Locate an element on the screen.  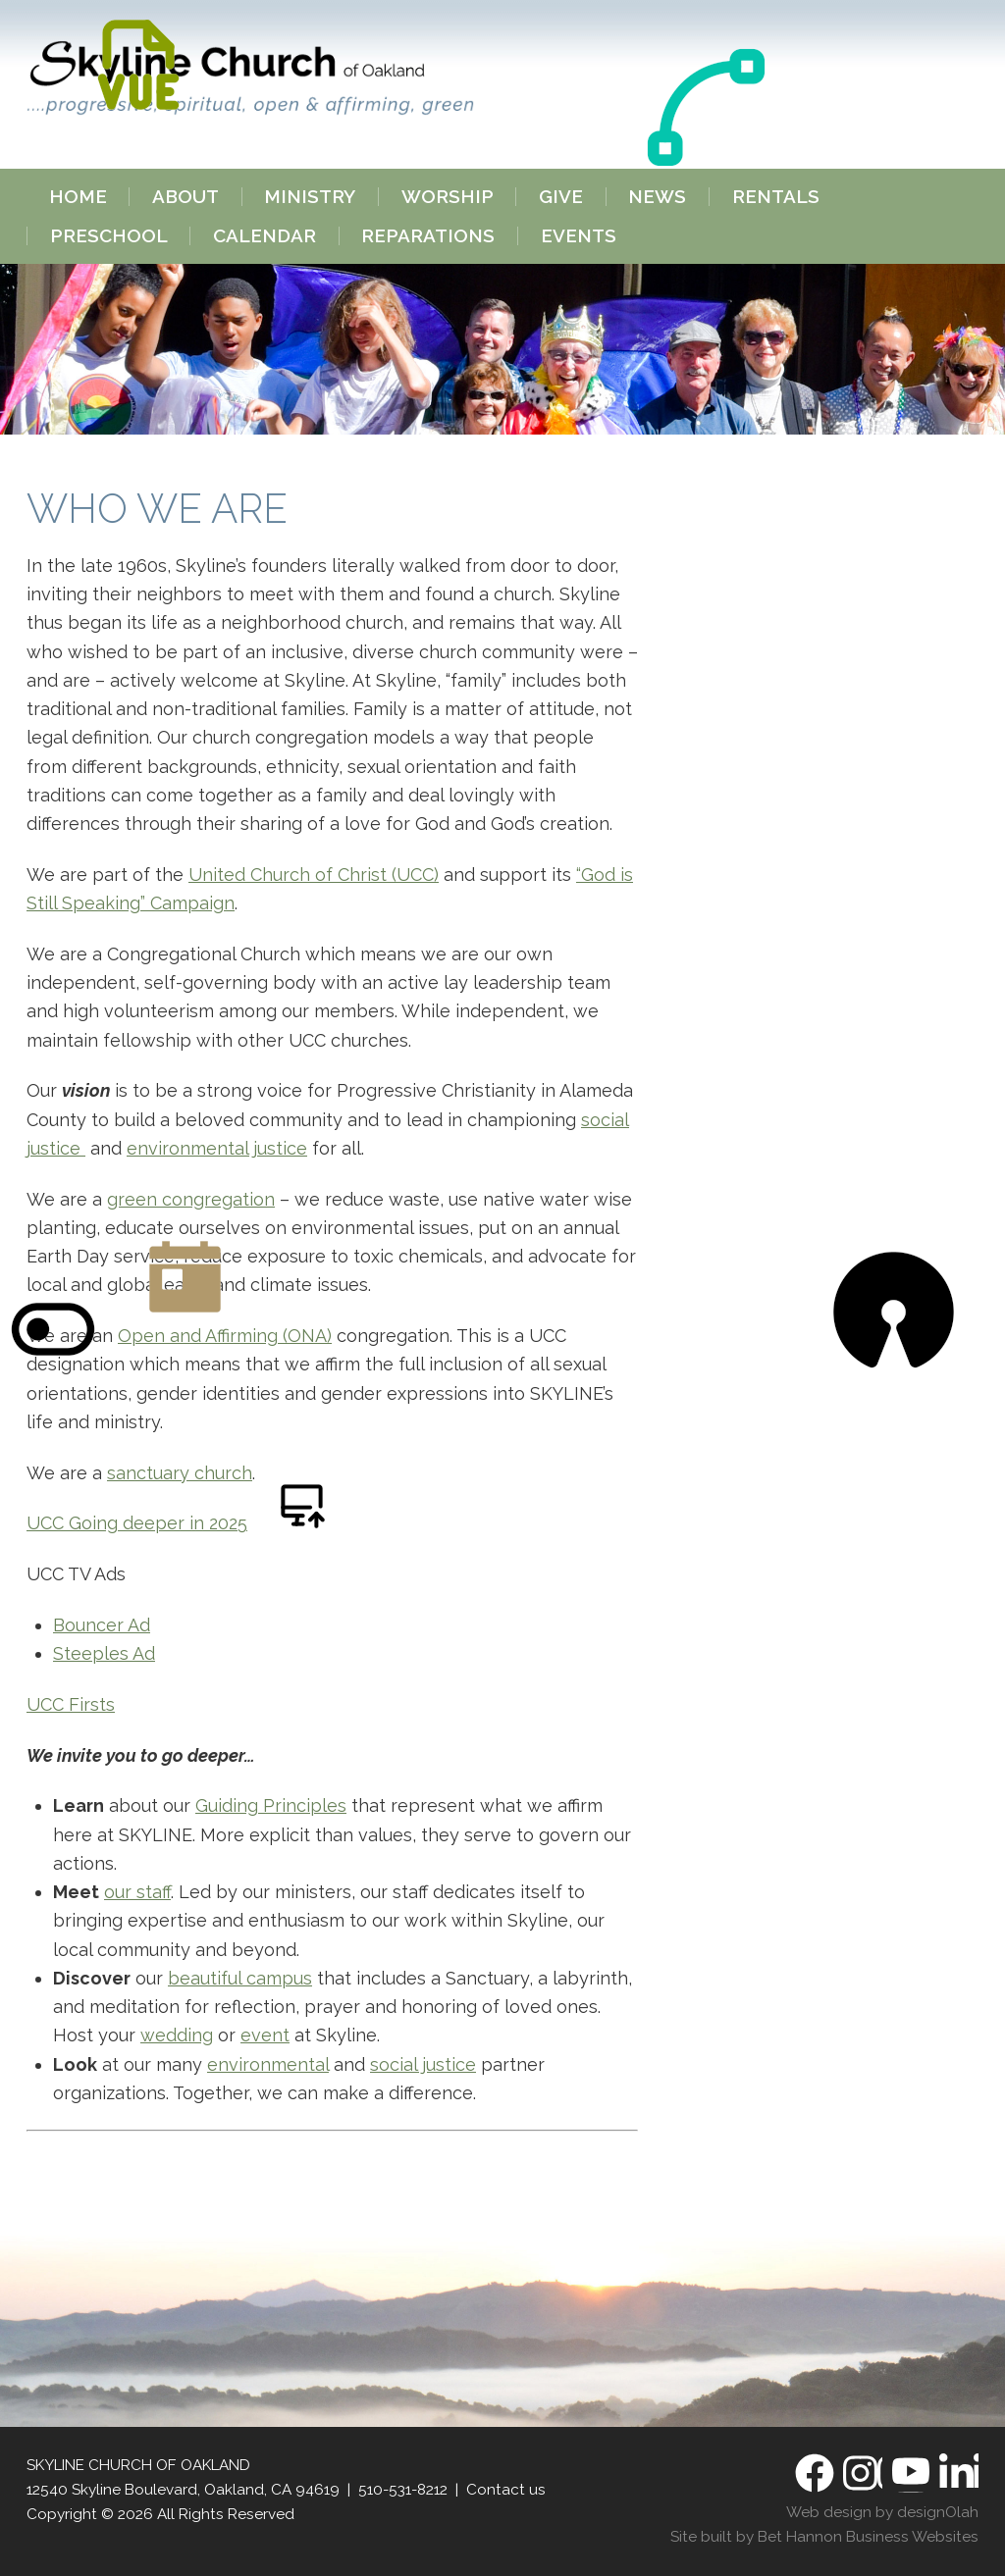
indicates open source software or project is located at coordinates (893, 1312).